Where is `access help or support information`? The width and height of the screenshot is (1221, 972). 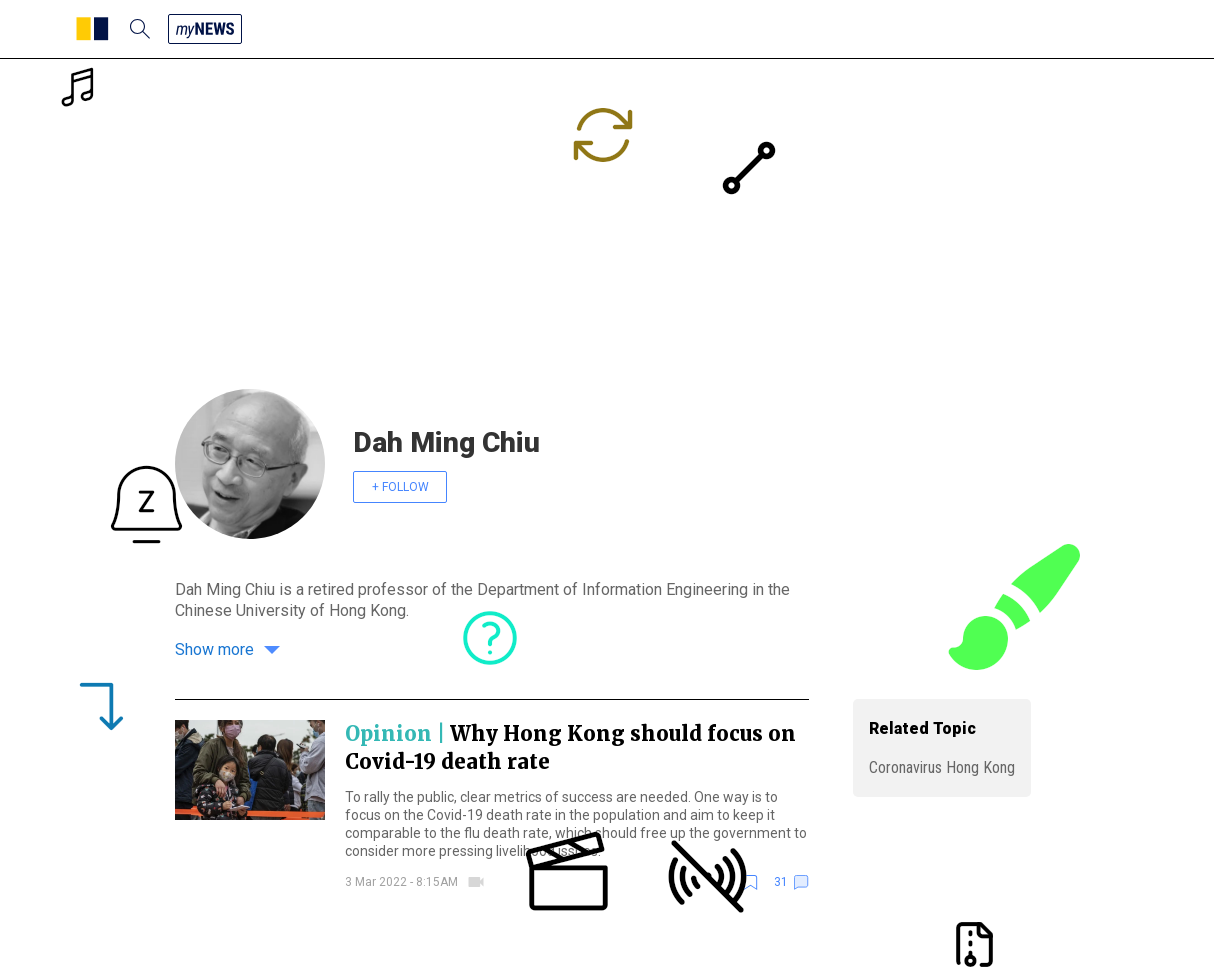
access help or support information is located at coordinates (490, 638).